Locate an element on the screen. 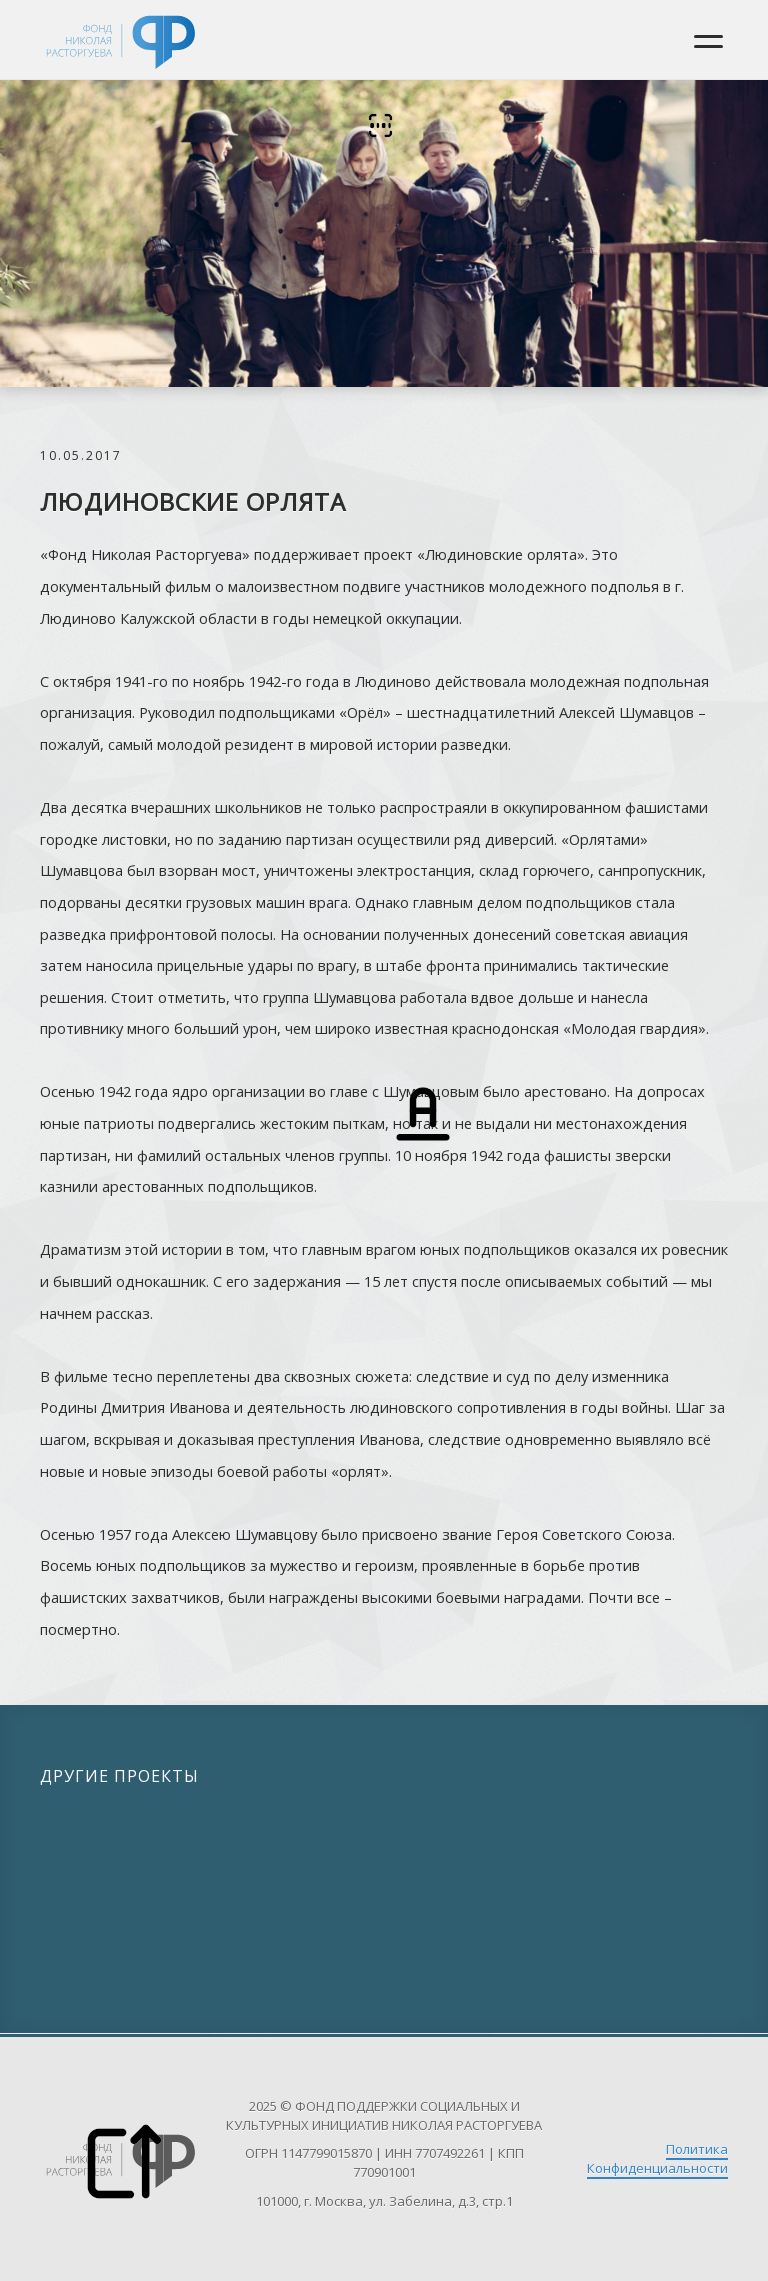 The height and width of the screenshot is (2281, 768). change text color is located at coordinates (423, 1114).